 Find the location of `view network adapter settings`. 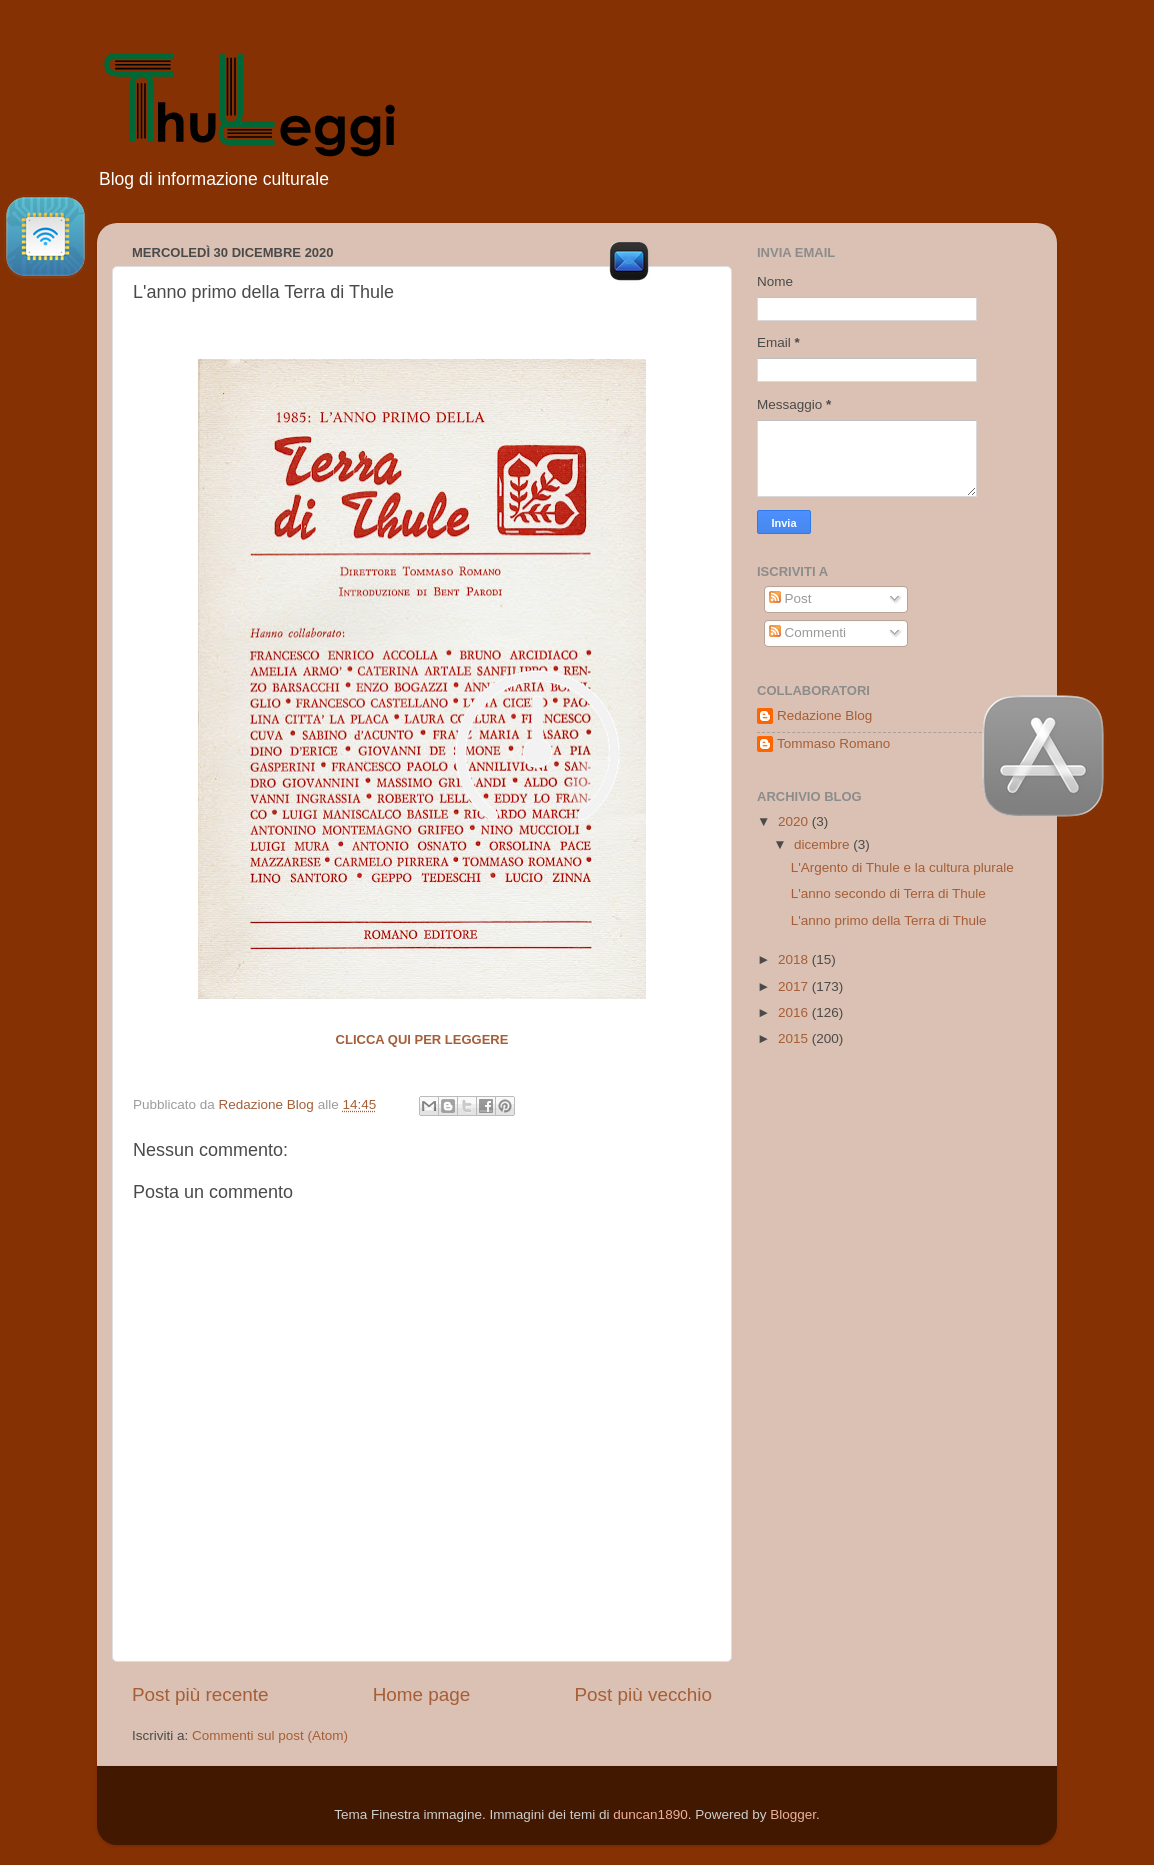

view network adapter settings is located at coordinates (45, 236).